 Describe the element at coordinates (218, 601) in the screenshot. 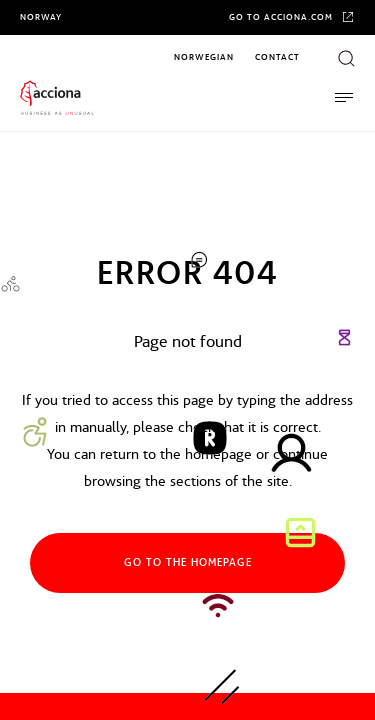

I see `indicates moderate wifi signal strength` at that location.